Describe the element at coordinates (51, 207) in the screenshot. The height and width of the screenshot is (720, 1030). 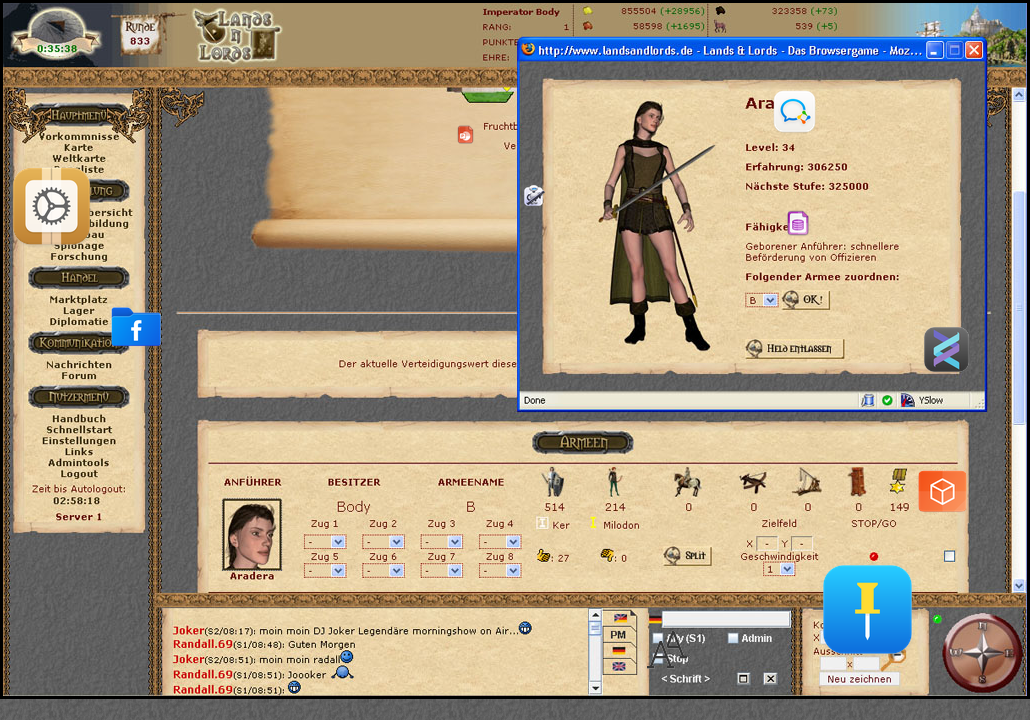
I see `a system component or runtime file` at that location.